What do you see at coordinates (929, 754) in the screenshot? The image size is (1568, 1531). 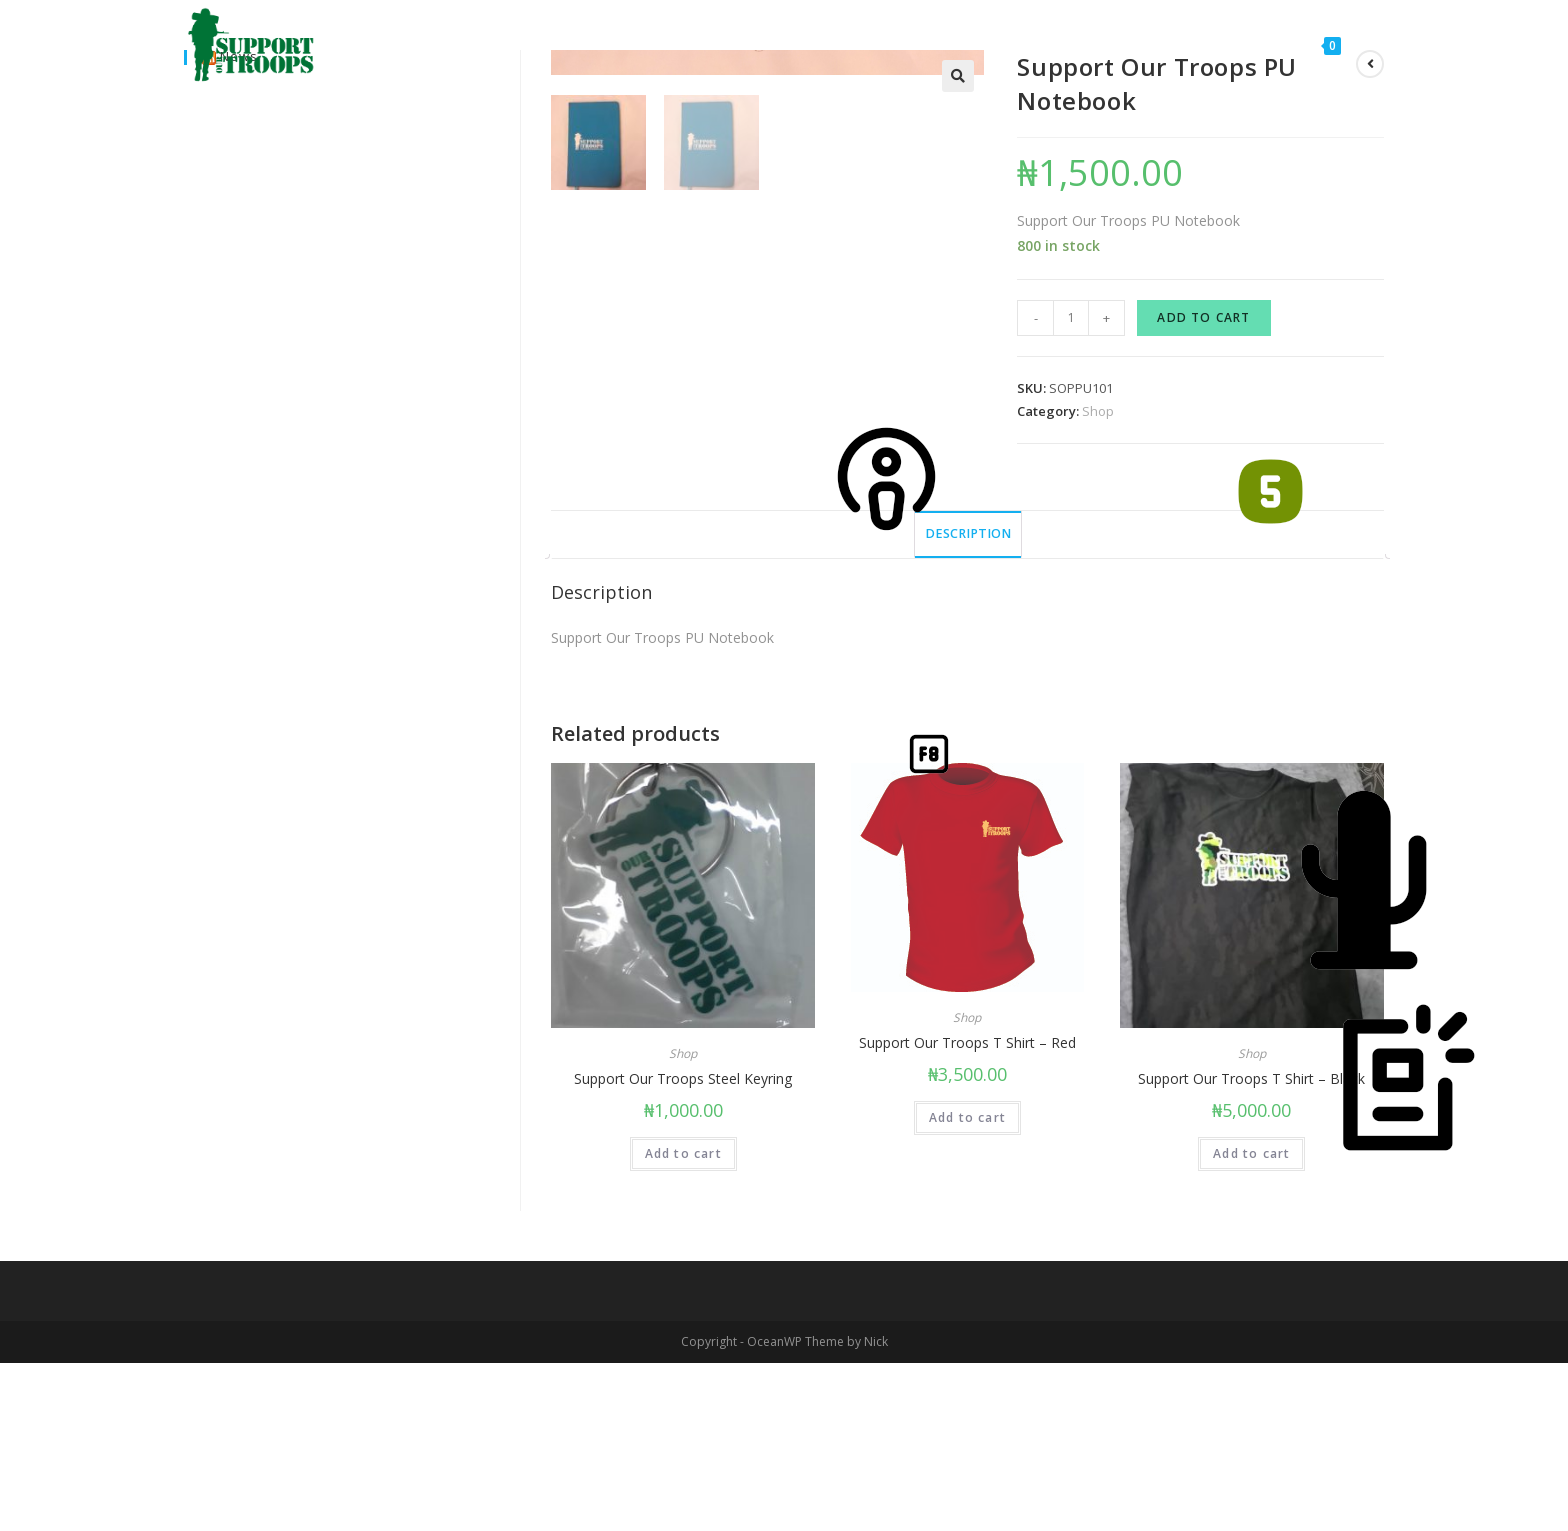 I see `select function key F8` at bounding box center [929, 754].